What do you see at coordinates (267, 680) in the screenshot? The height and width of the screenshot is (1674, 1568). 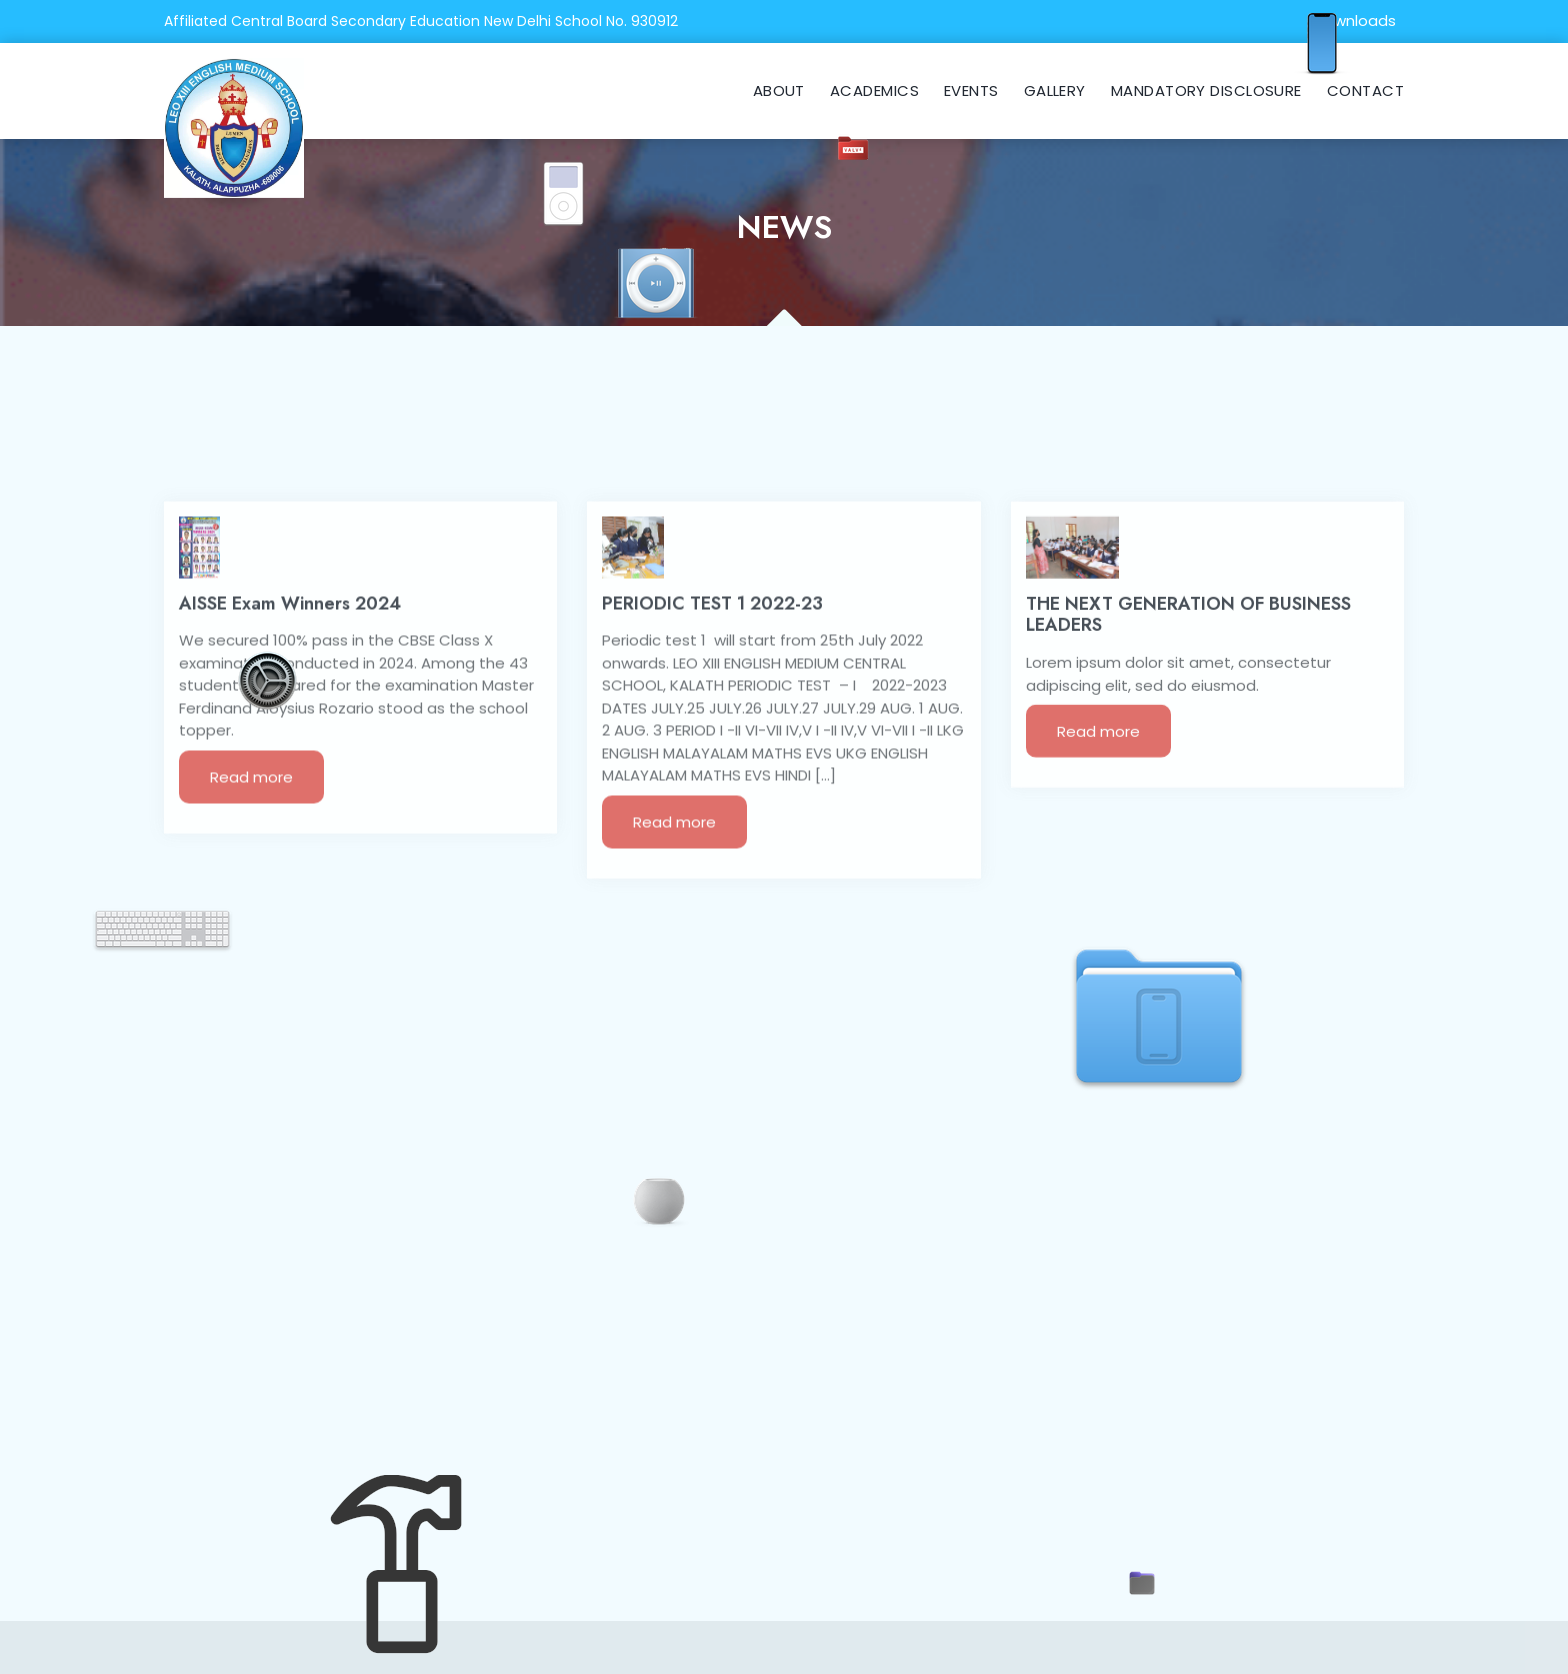 I see `open system preferences or settings` at bounding box center [267, 680].